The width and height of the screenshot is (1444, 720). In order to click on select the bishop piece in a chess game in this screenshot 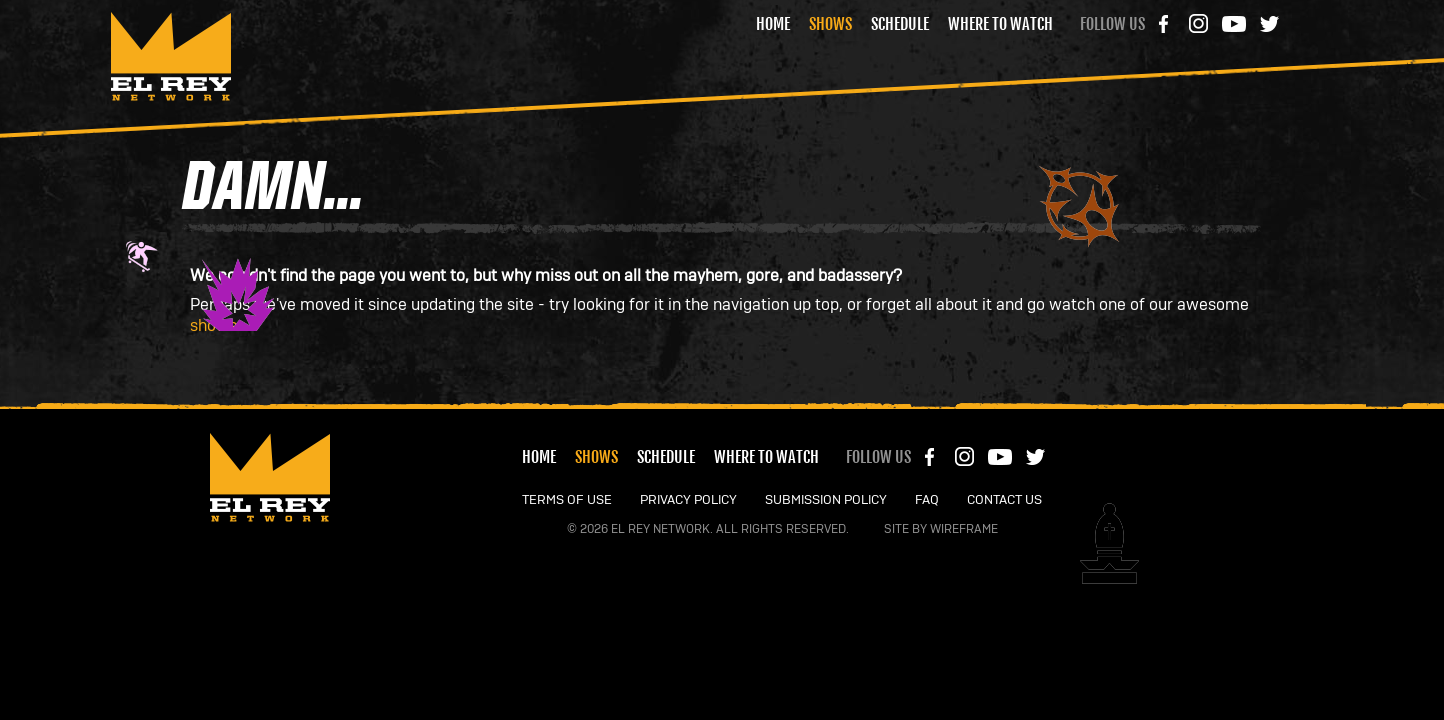, I will do `click(1109, 543)`.